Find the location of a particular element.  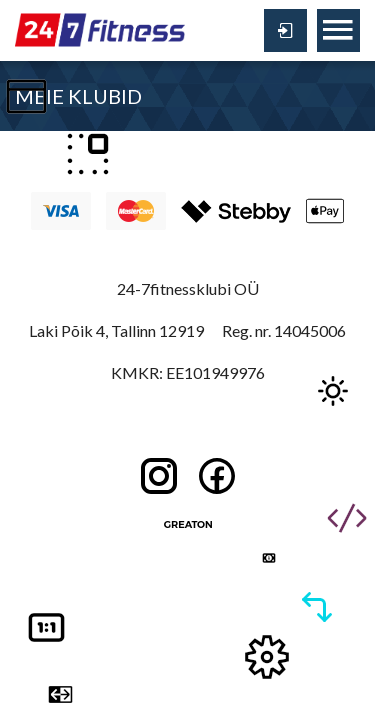

view or edit source code is located at coordinates (347, 517).